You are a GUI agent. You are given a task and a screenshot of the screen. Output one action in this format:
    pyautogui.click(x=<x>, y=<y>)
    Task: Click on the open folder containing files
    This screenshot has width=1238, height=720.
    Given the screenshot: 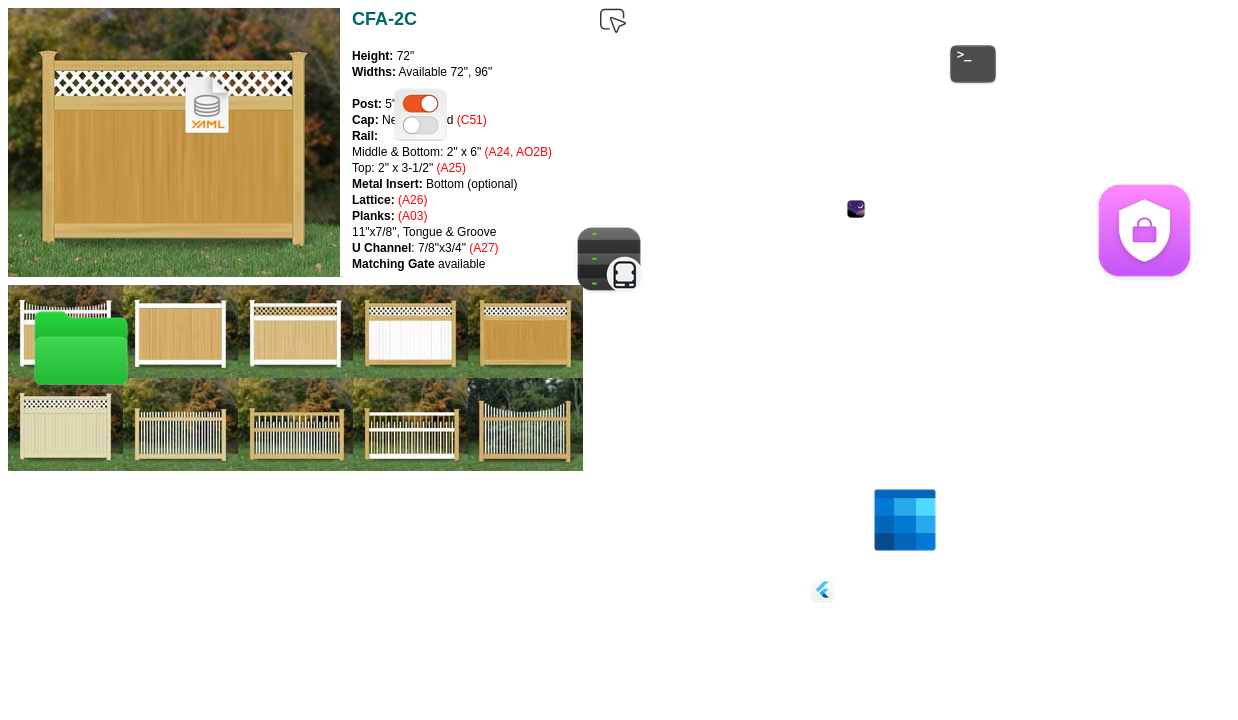 What is the action you would take?
    pyautogui.click(x=81, y=348)
    